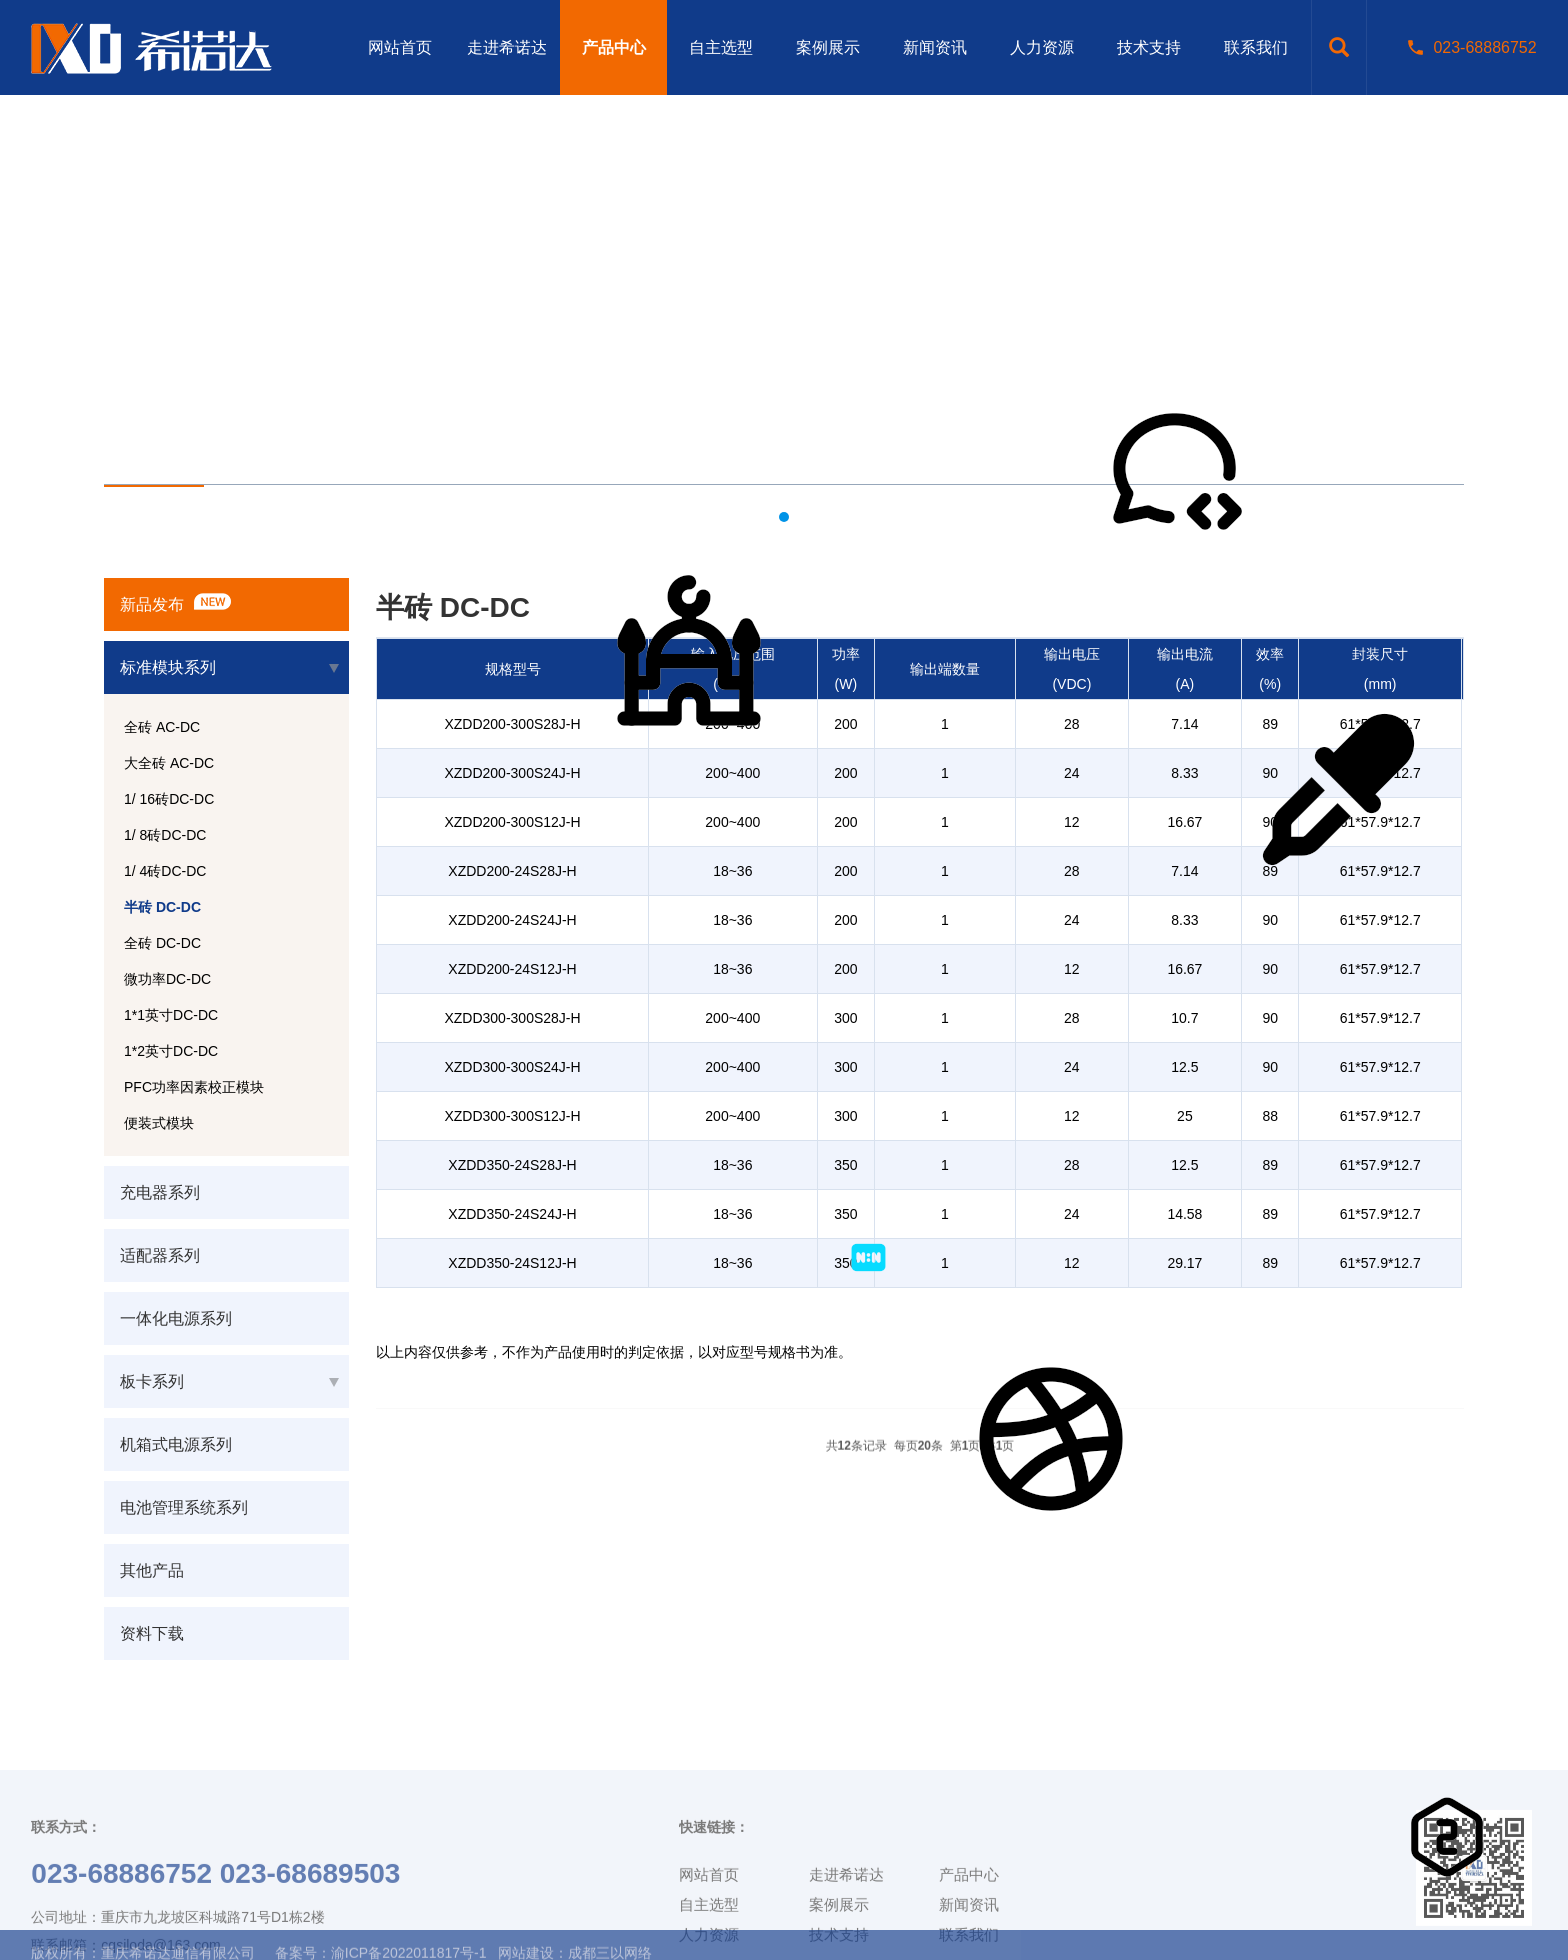  What do you see at coordinates (868, 1257) in the screenshot?
I see `indicates a many-to-many database relationship` at bounding box center [868, 1257].